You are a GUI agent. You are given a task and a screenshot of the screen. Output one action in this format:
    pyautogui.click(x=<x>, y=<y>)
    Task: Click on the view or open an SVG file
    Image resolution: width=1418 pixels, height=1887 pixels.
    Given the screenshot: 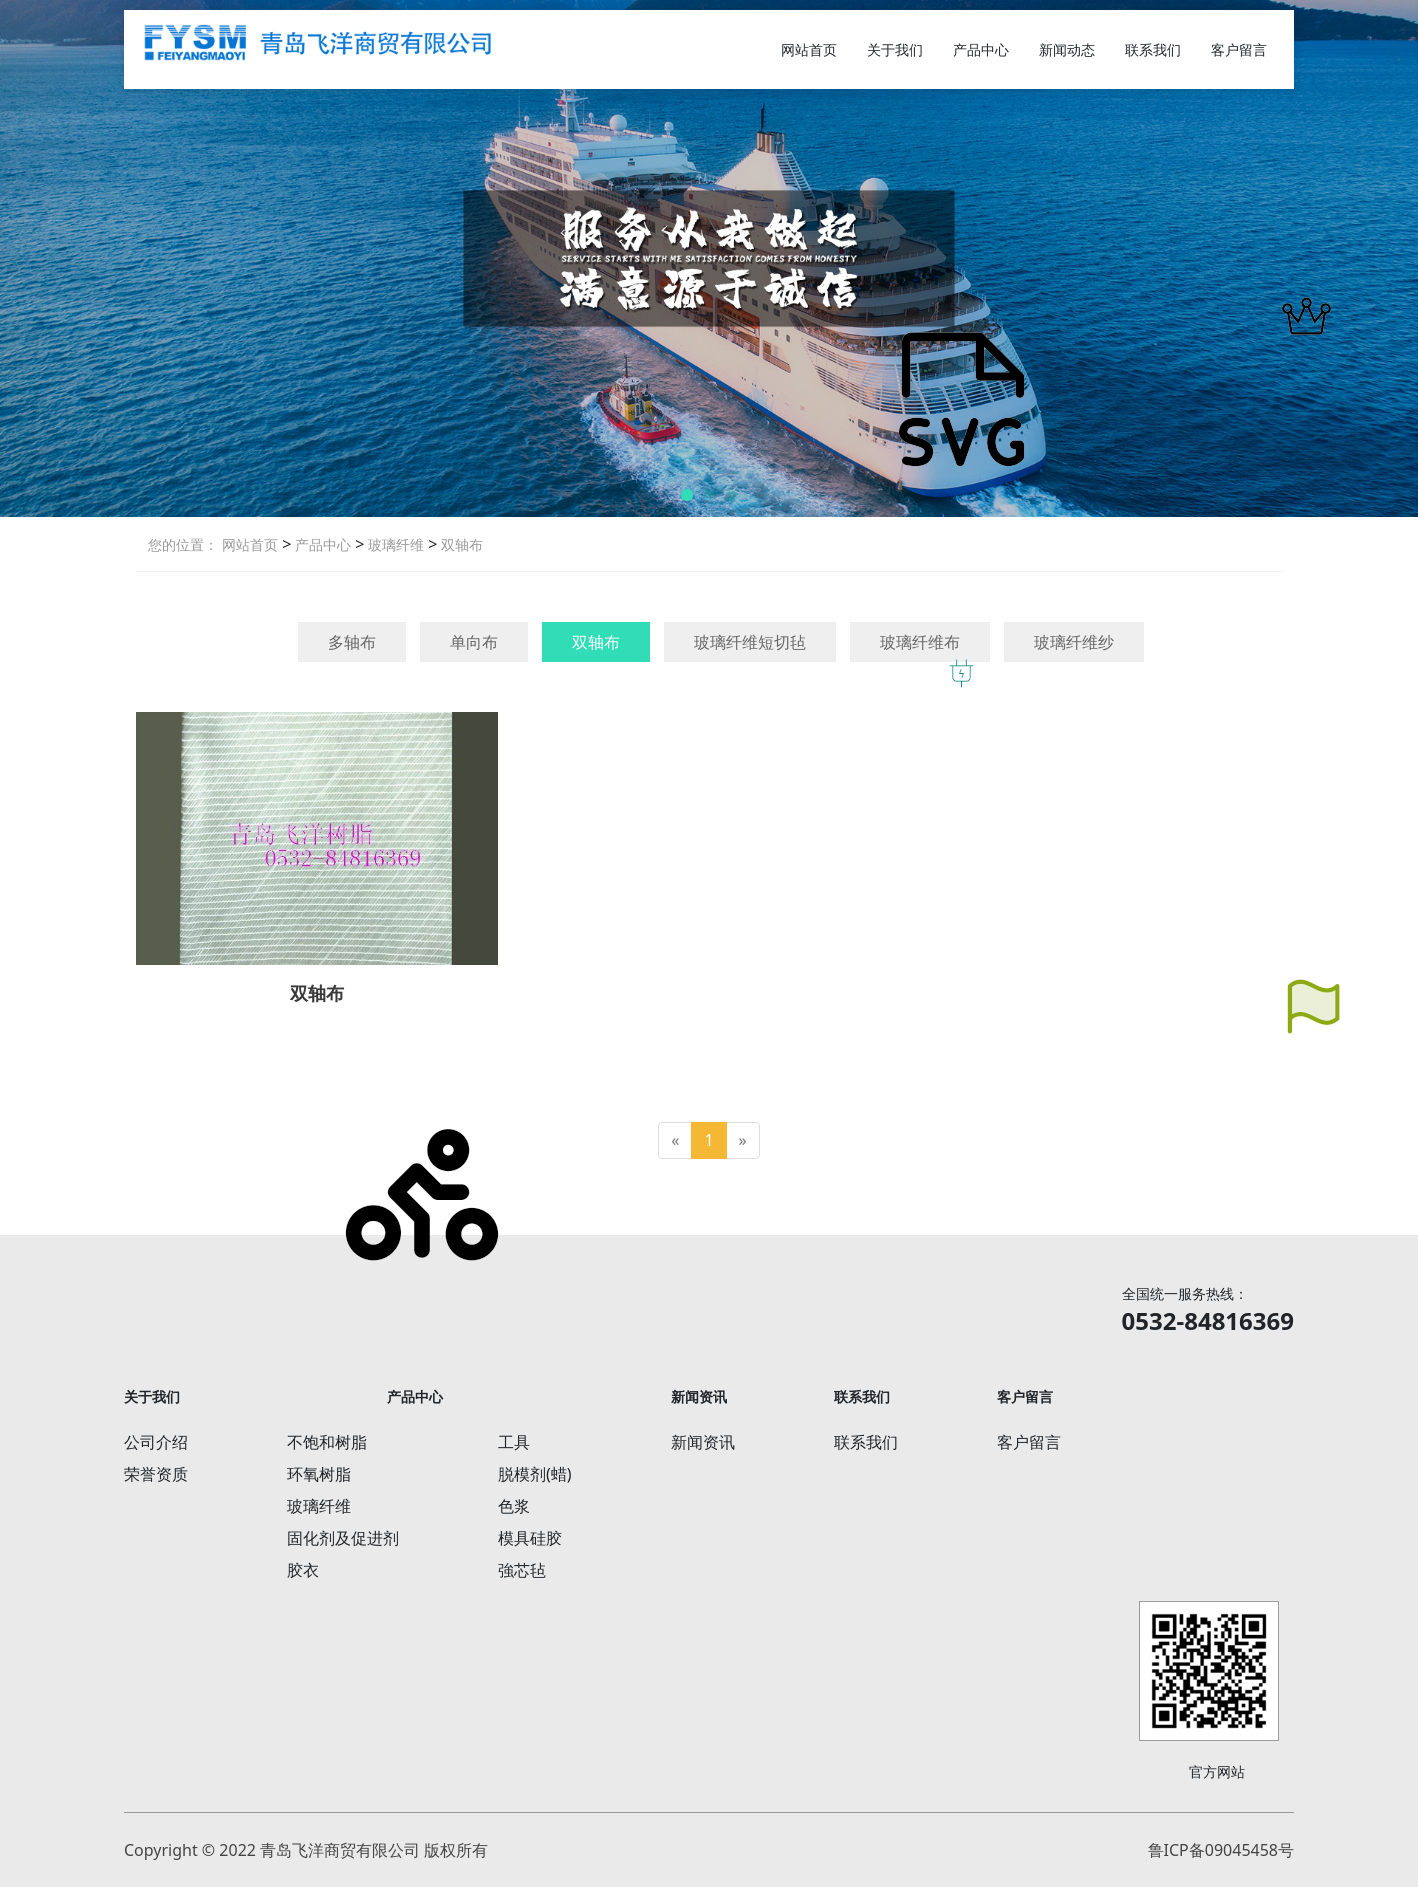 What is the action you would take?
    pyautogui.click(x=963, y=405)
    